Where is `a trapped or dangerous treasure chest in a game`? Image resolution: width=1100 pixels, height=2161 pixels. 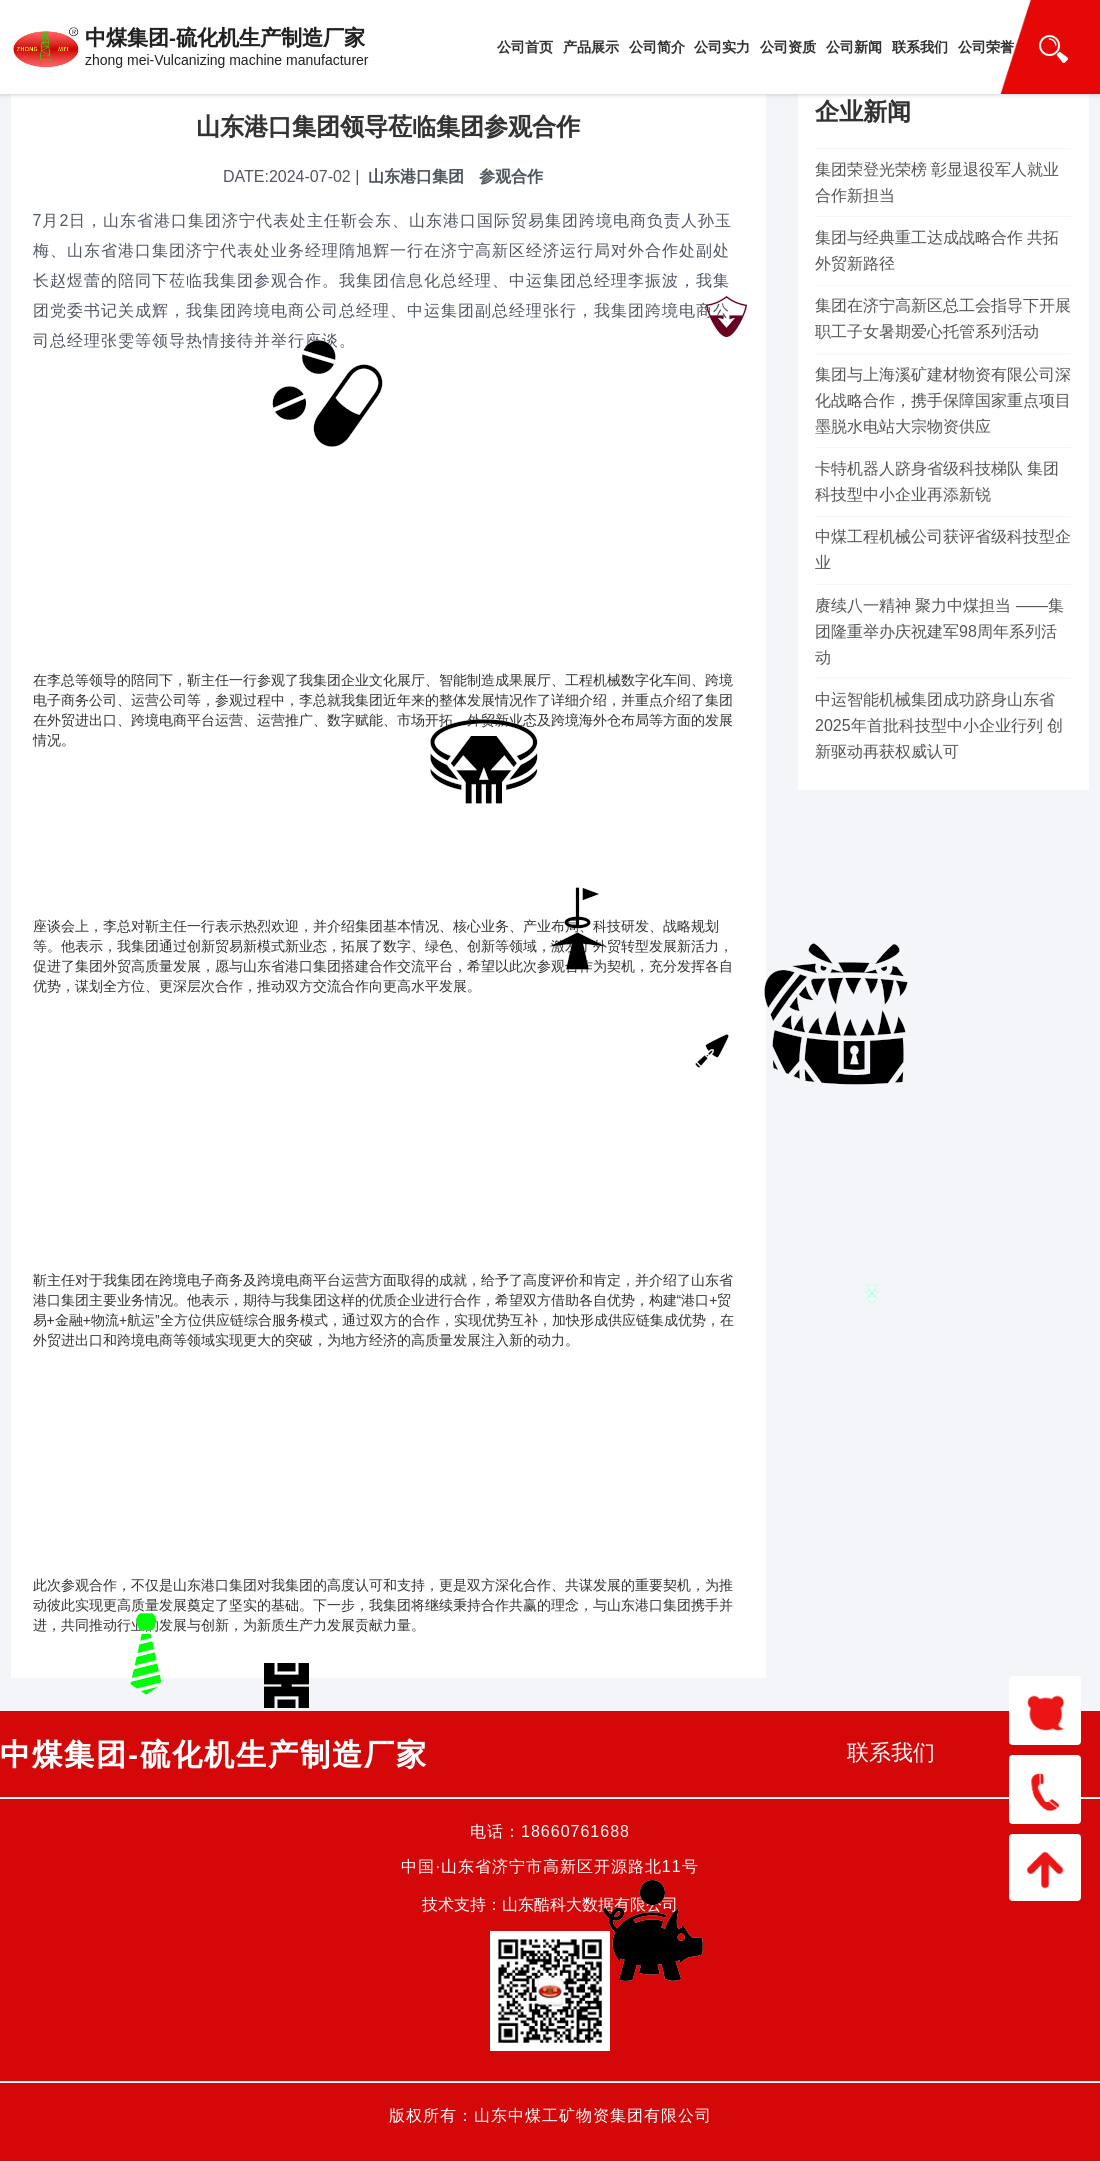 a trapped or dangerous treasure chest in a game is located at coordinates (836, 1014).